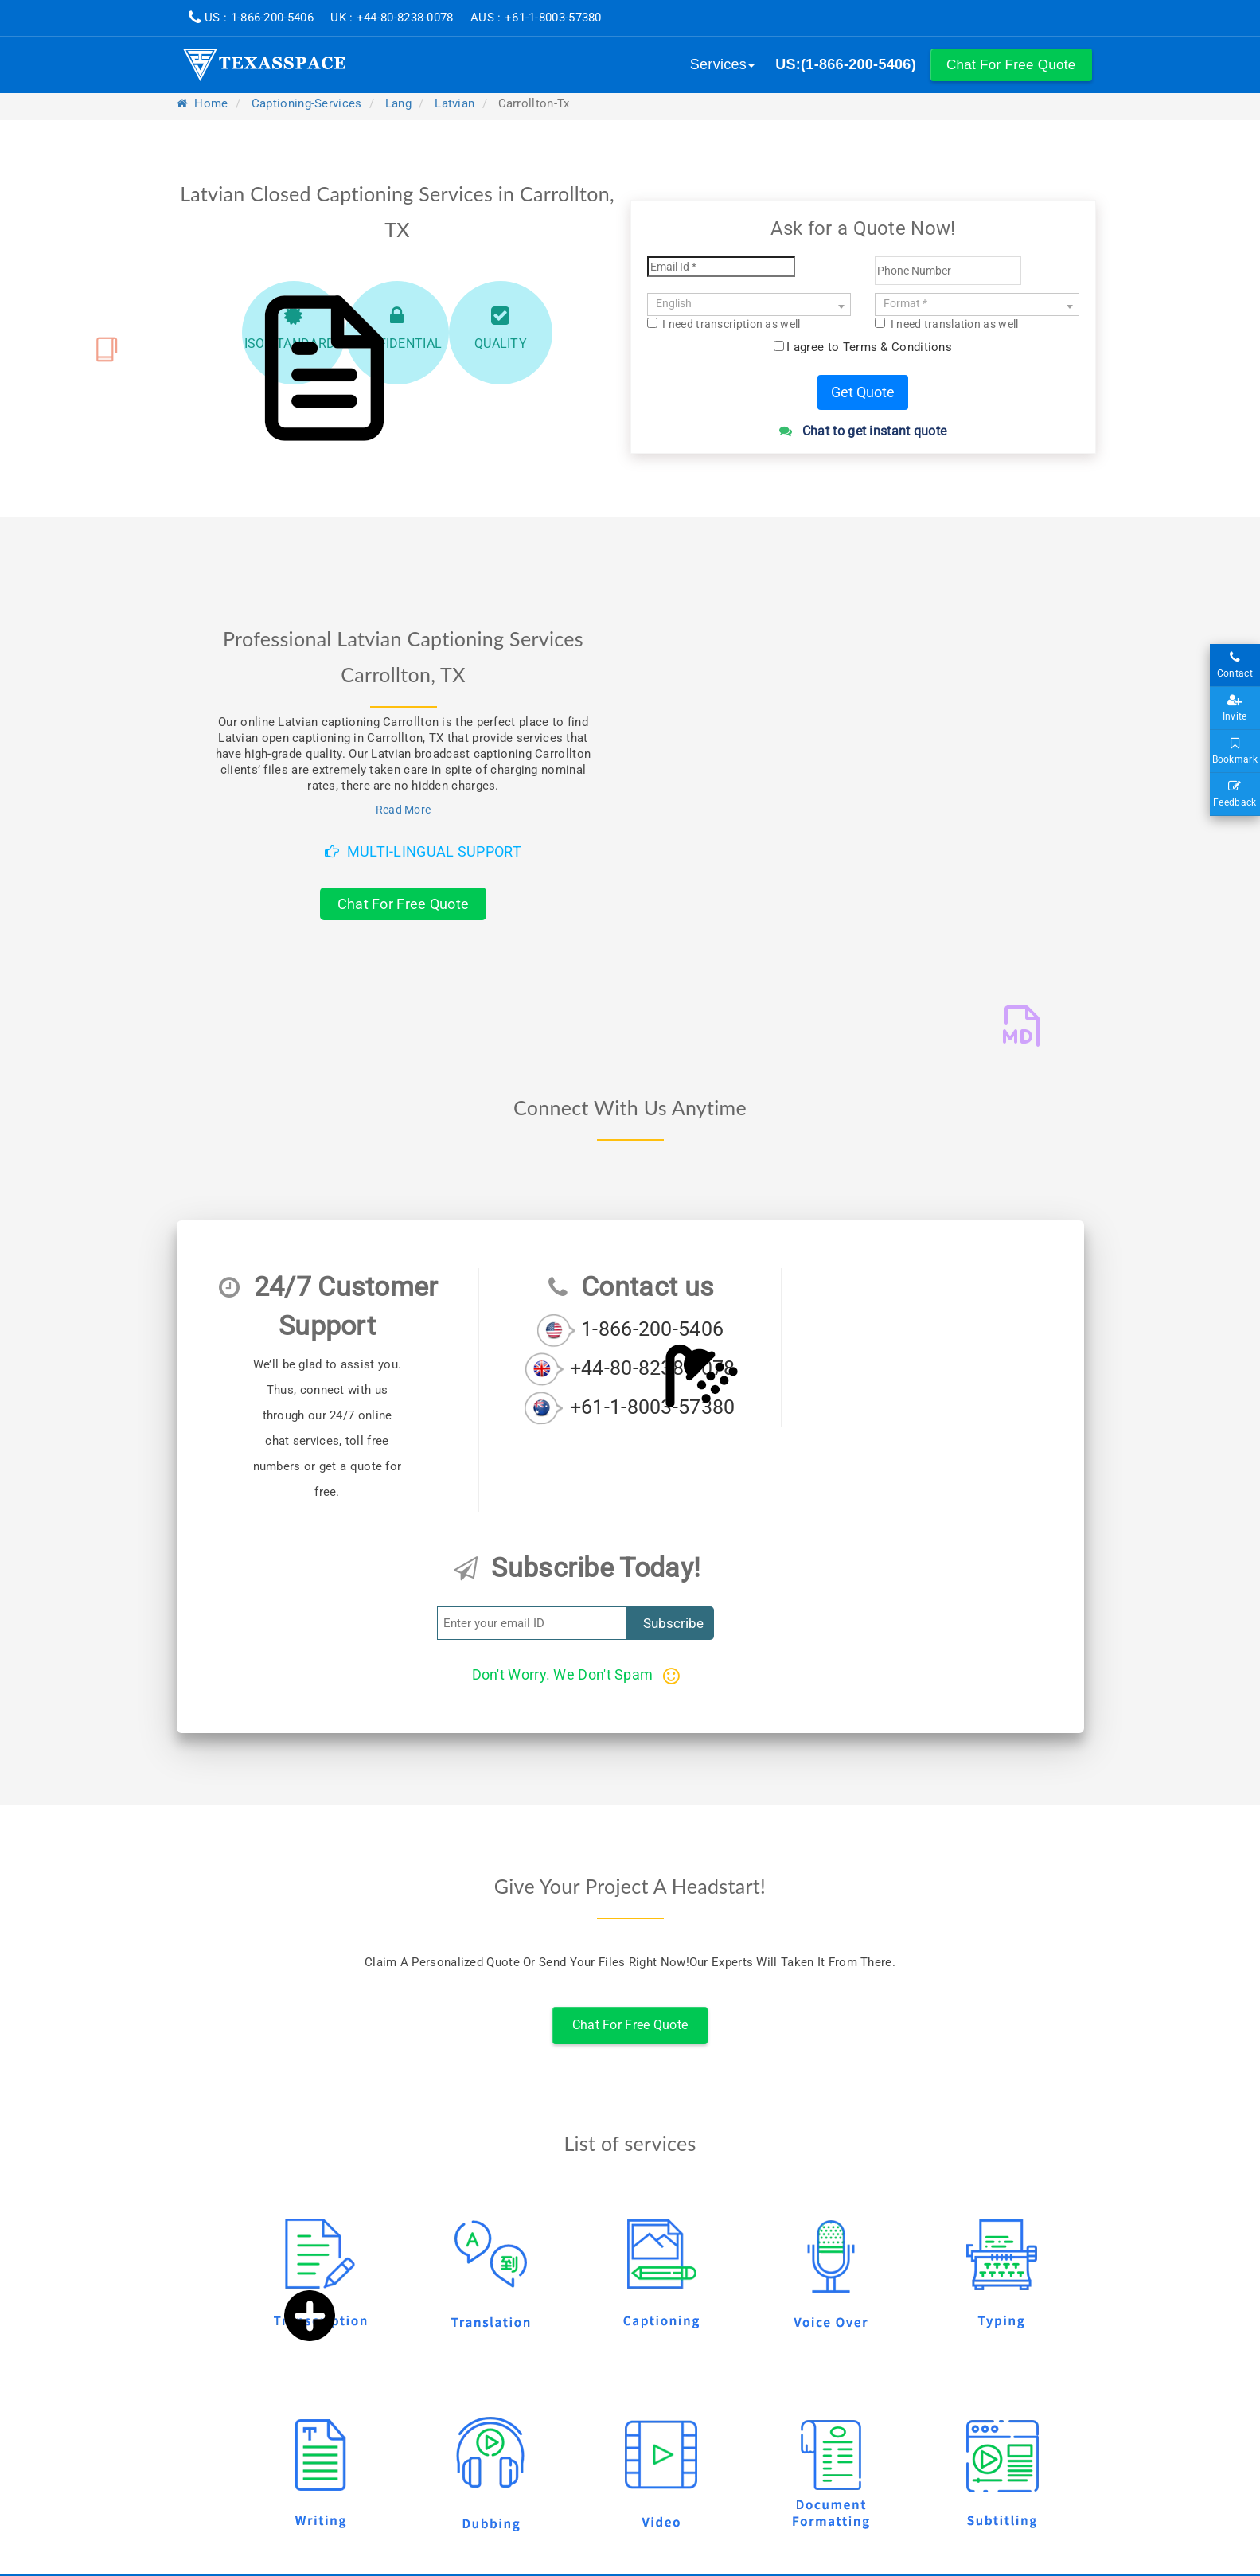  What do you see at coordinates (310, 2316) in the screenshot?
I see `add a new item to your feed` at bounding box center [310, 2316].